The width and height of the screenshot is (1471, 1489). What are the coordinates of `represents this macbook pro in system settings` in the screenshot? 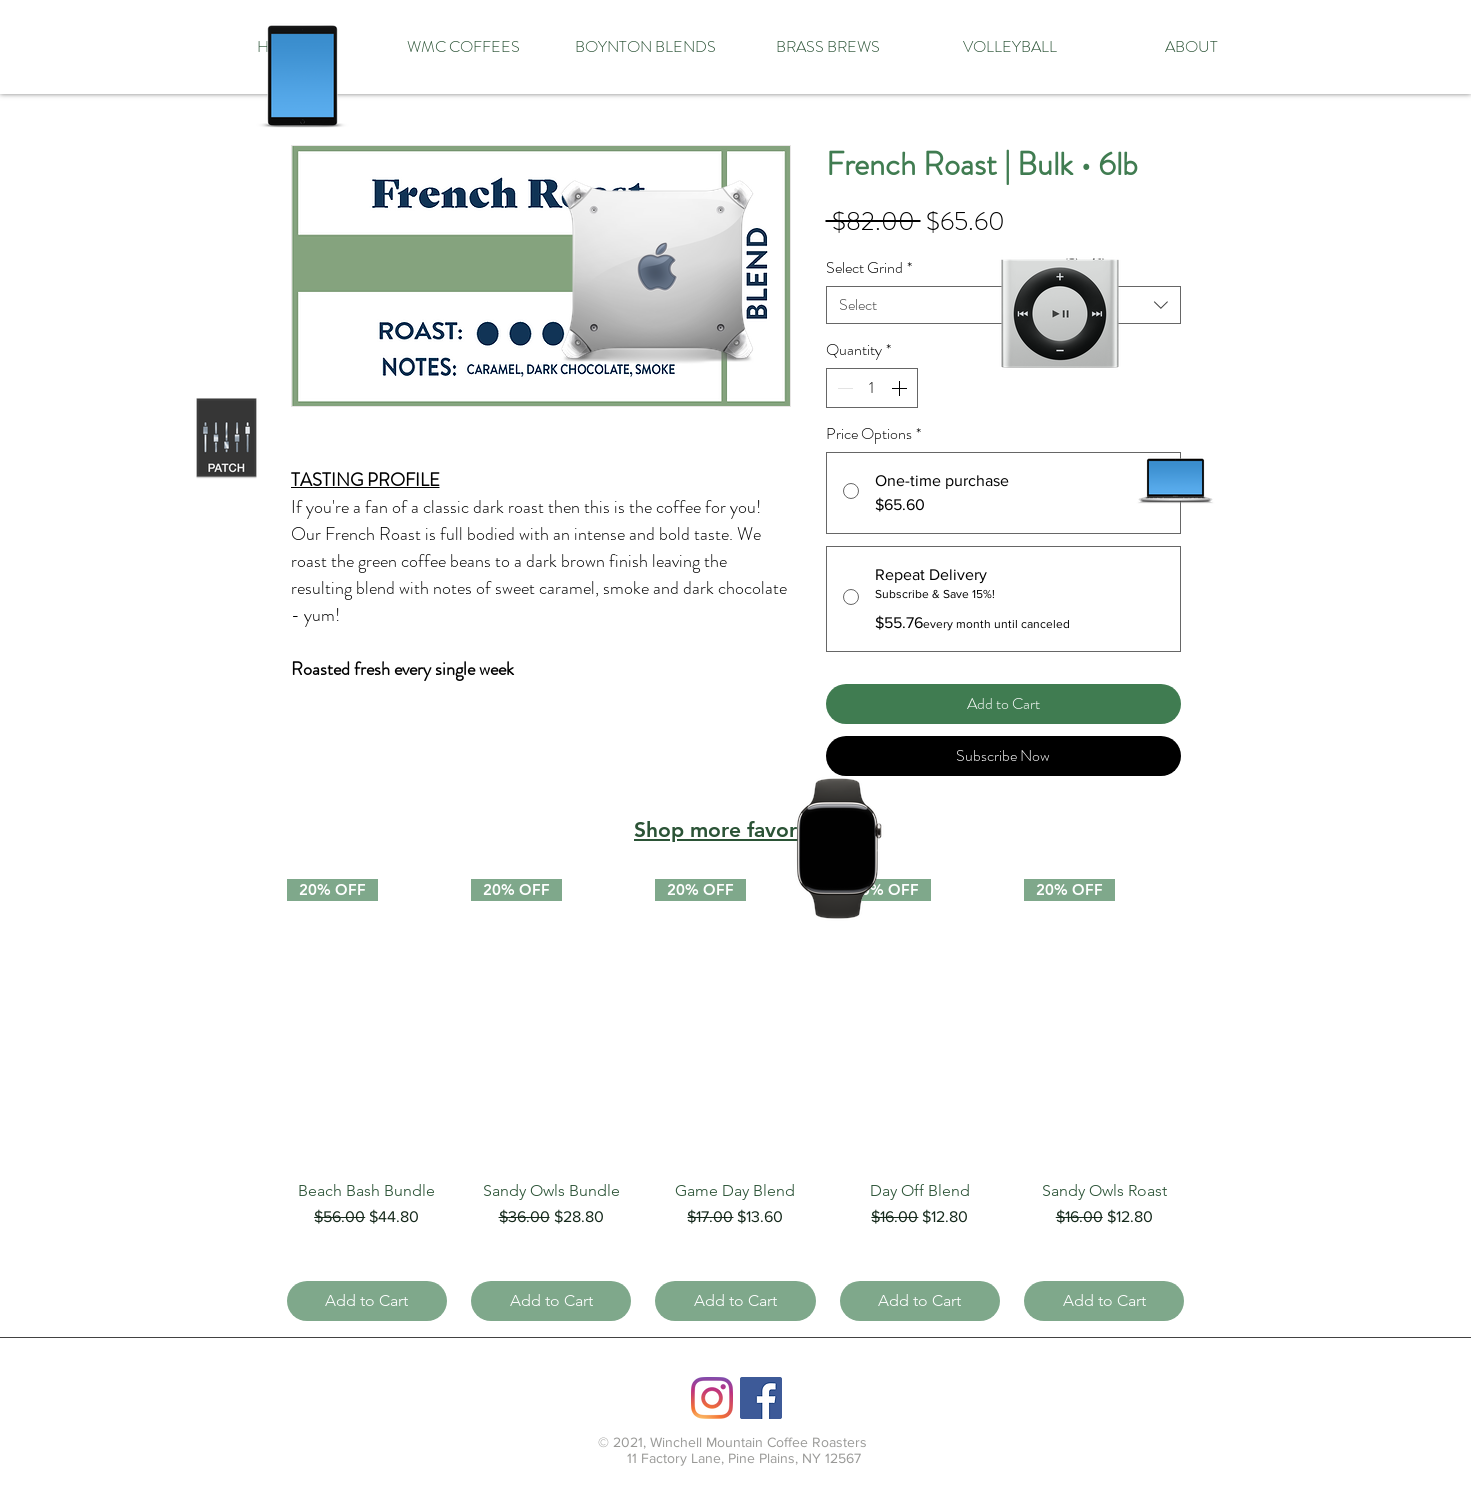 It's located at (1175, 474).